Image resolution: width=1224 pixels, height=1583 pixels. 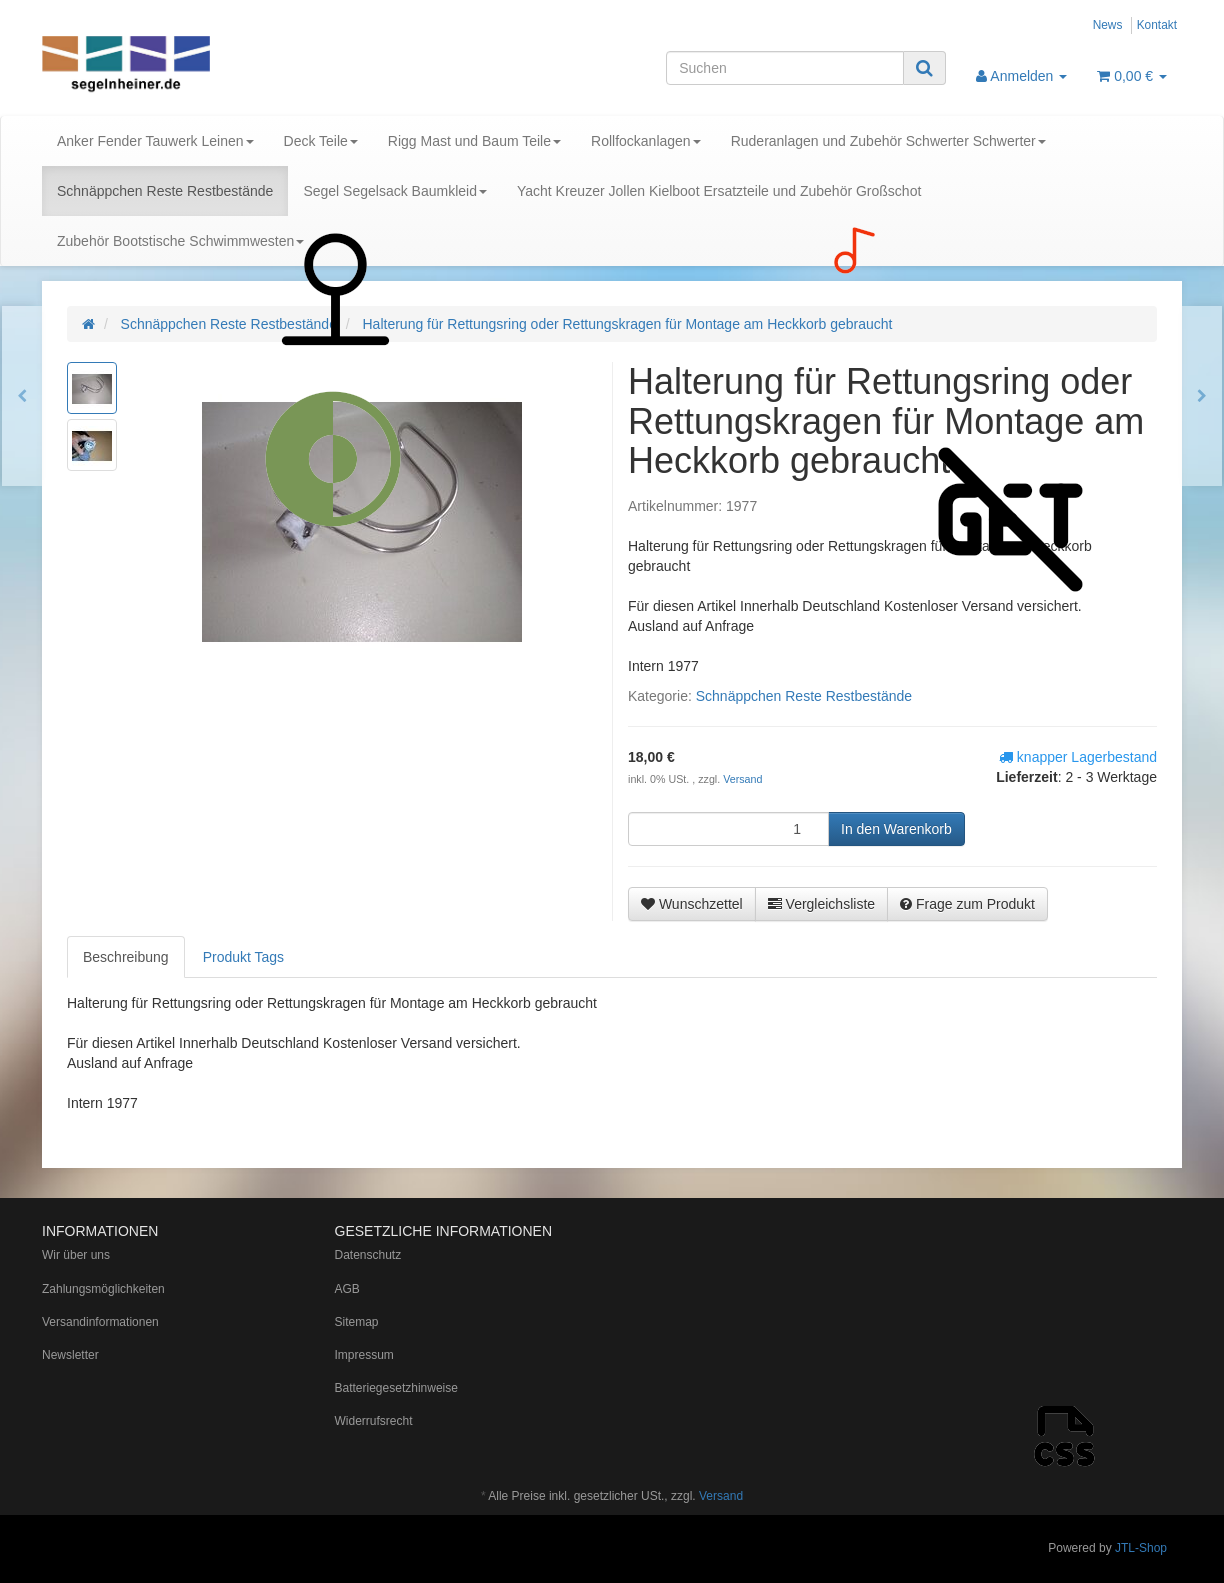 What do you see at coordinates (854, 249) in the screenshot?
I see `access music or audio player` at bounding box center [854, 249].